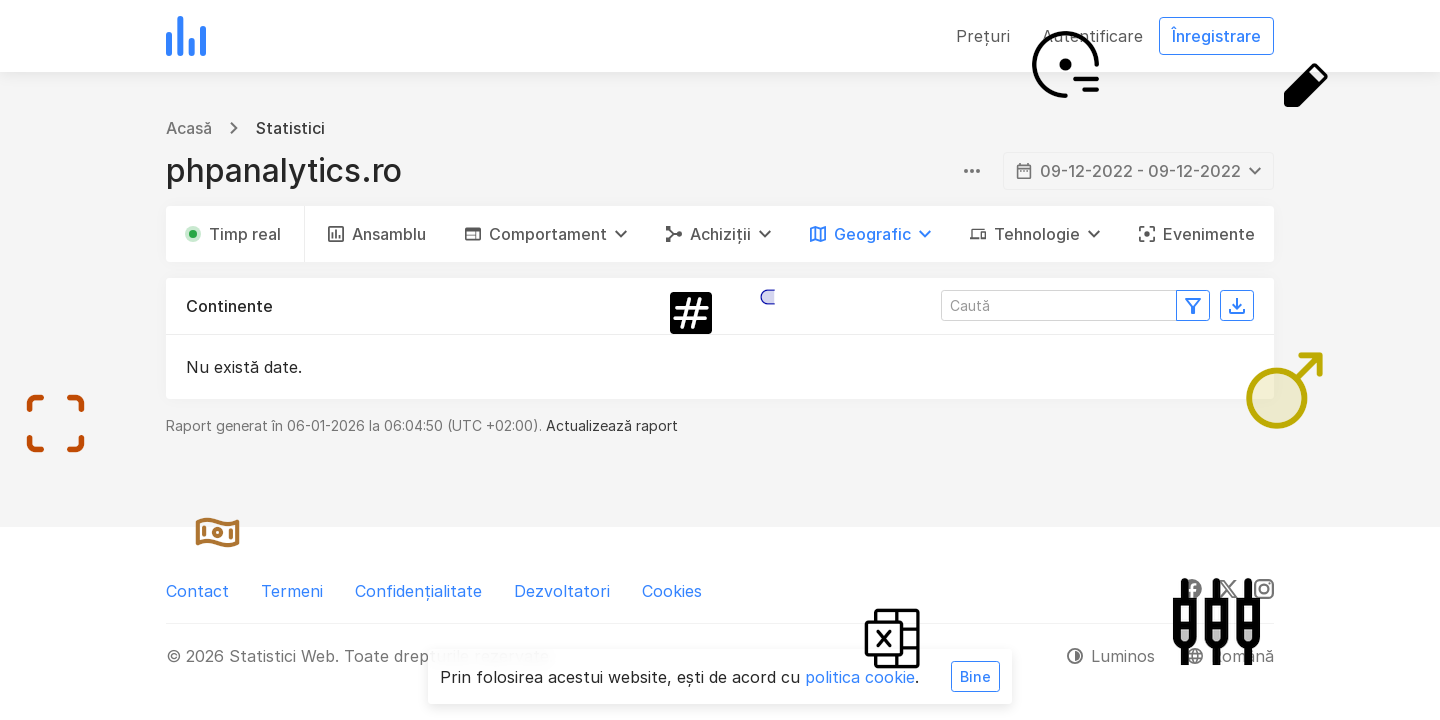 The height and width of the screenshot is (720, 1440). I want to click on configure audio/video input settings, so click(1216, 621).